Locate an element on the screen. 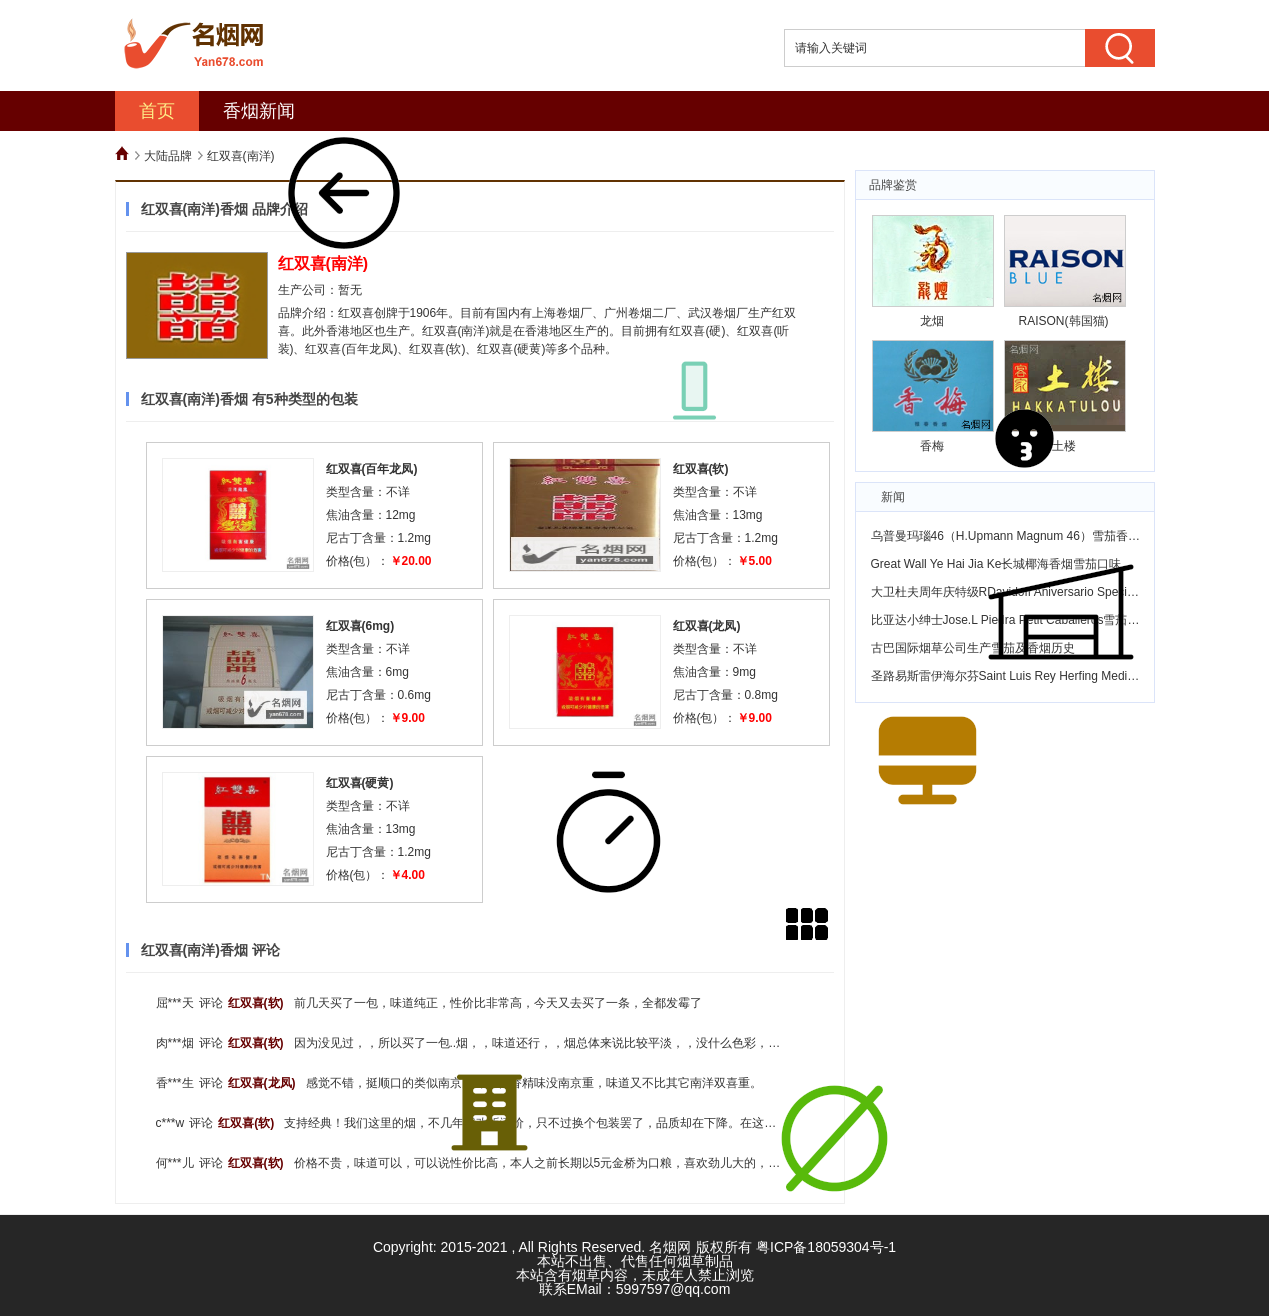 This screenshot has height=1316, width=1269. align object to bottom edge is located at coordinates (694, 389).